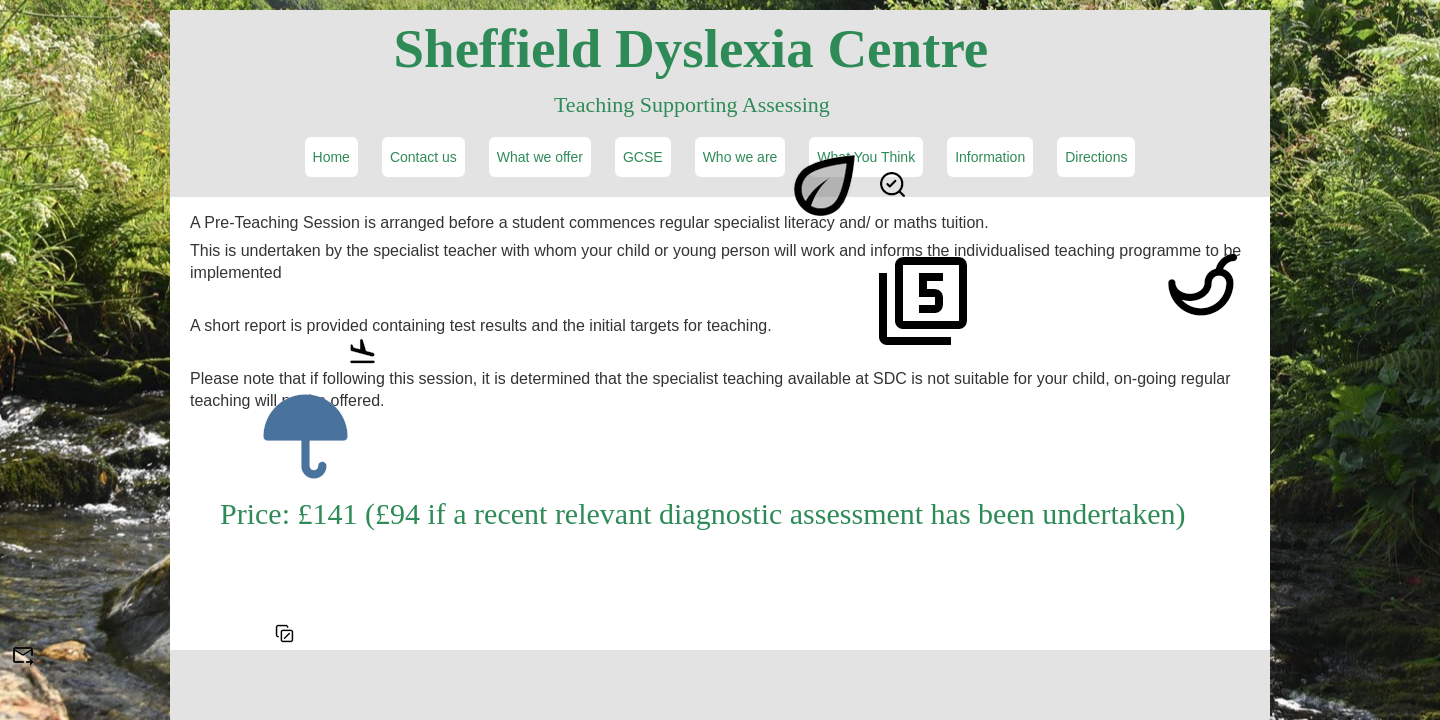 The height and width of the screenshot is (720, 1440). I want to click on filter or view the fifth item in a series, so click(923, 301).